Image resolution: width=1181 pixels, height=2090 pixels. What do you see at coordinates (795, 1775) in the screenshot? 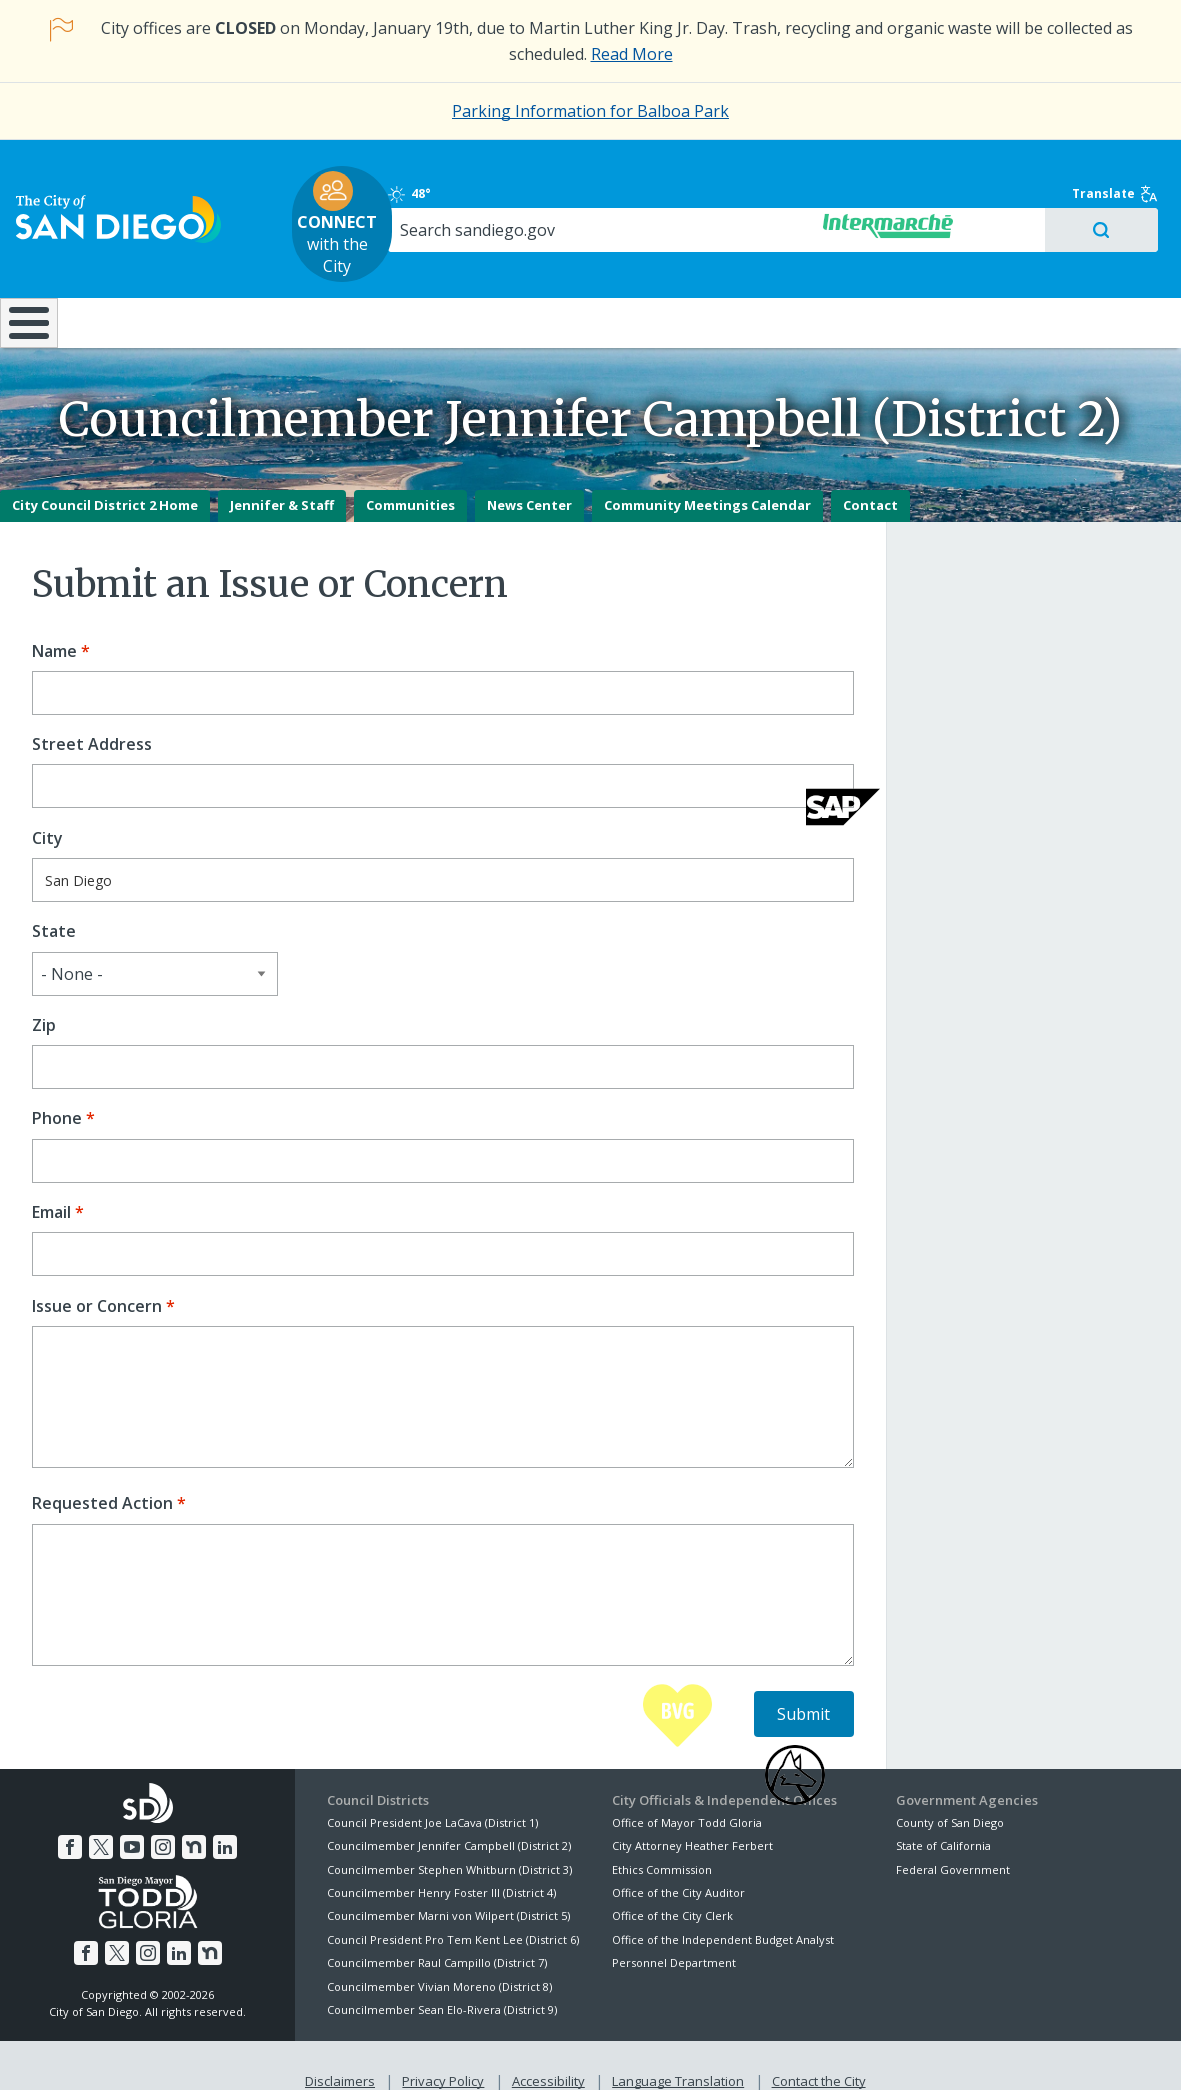
I see `open Wolfram Language application` at bounding box center [795, 1775].